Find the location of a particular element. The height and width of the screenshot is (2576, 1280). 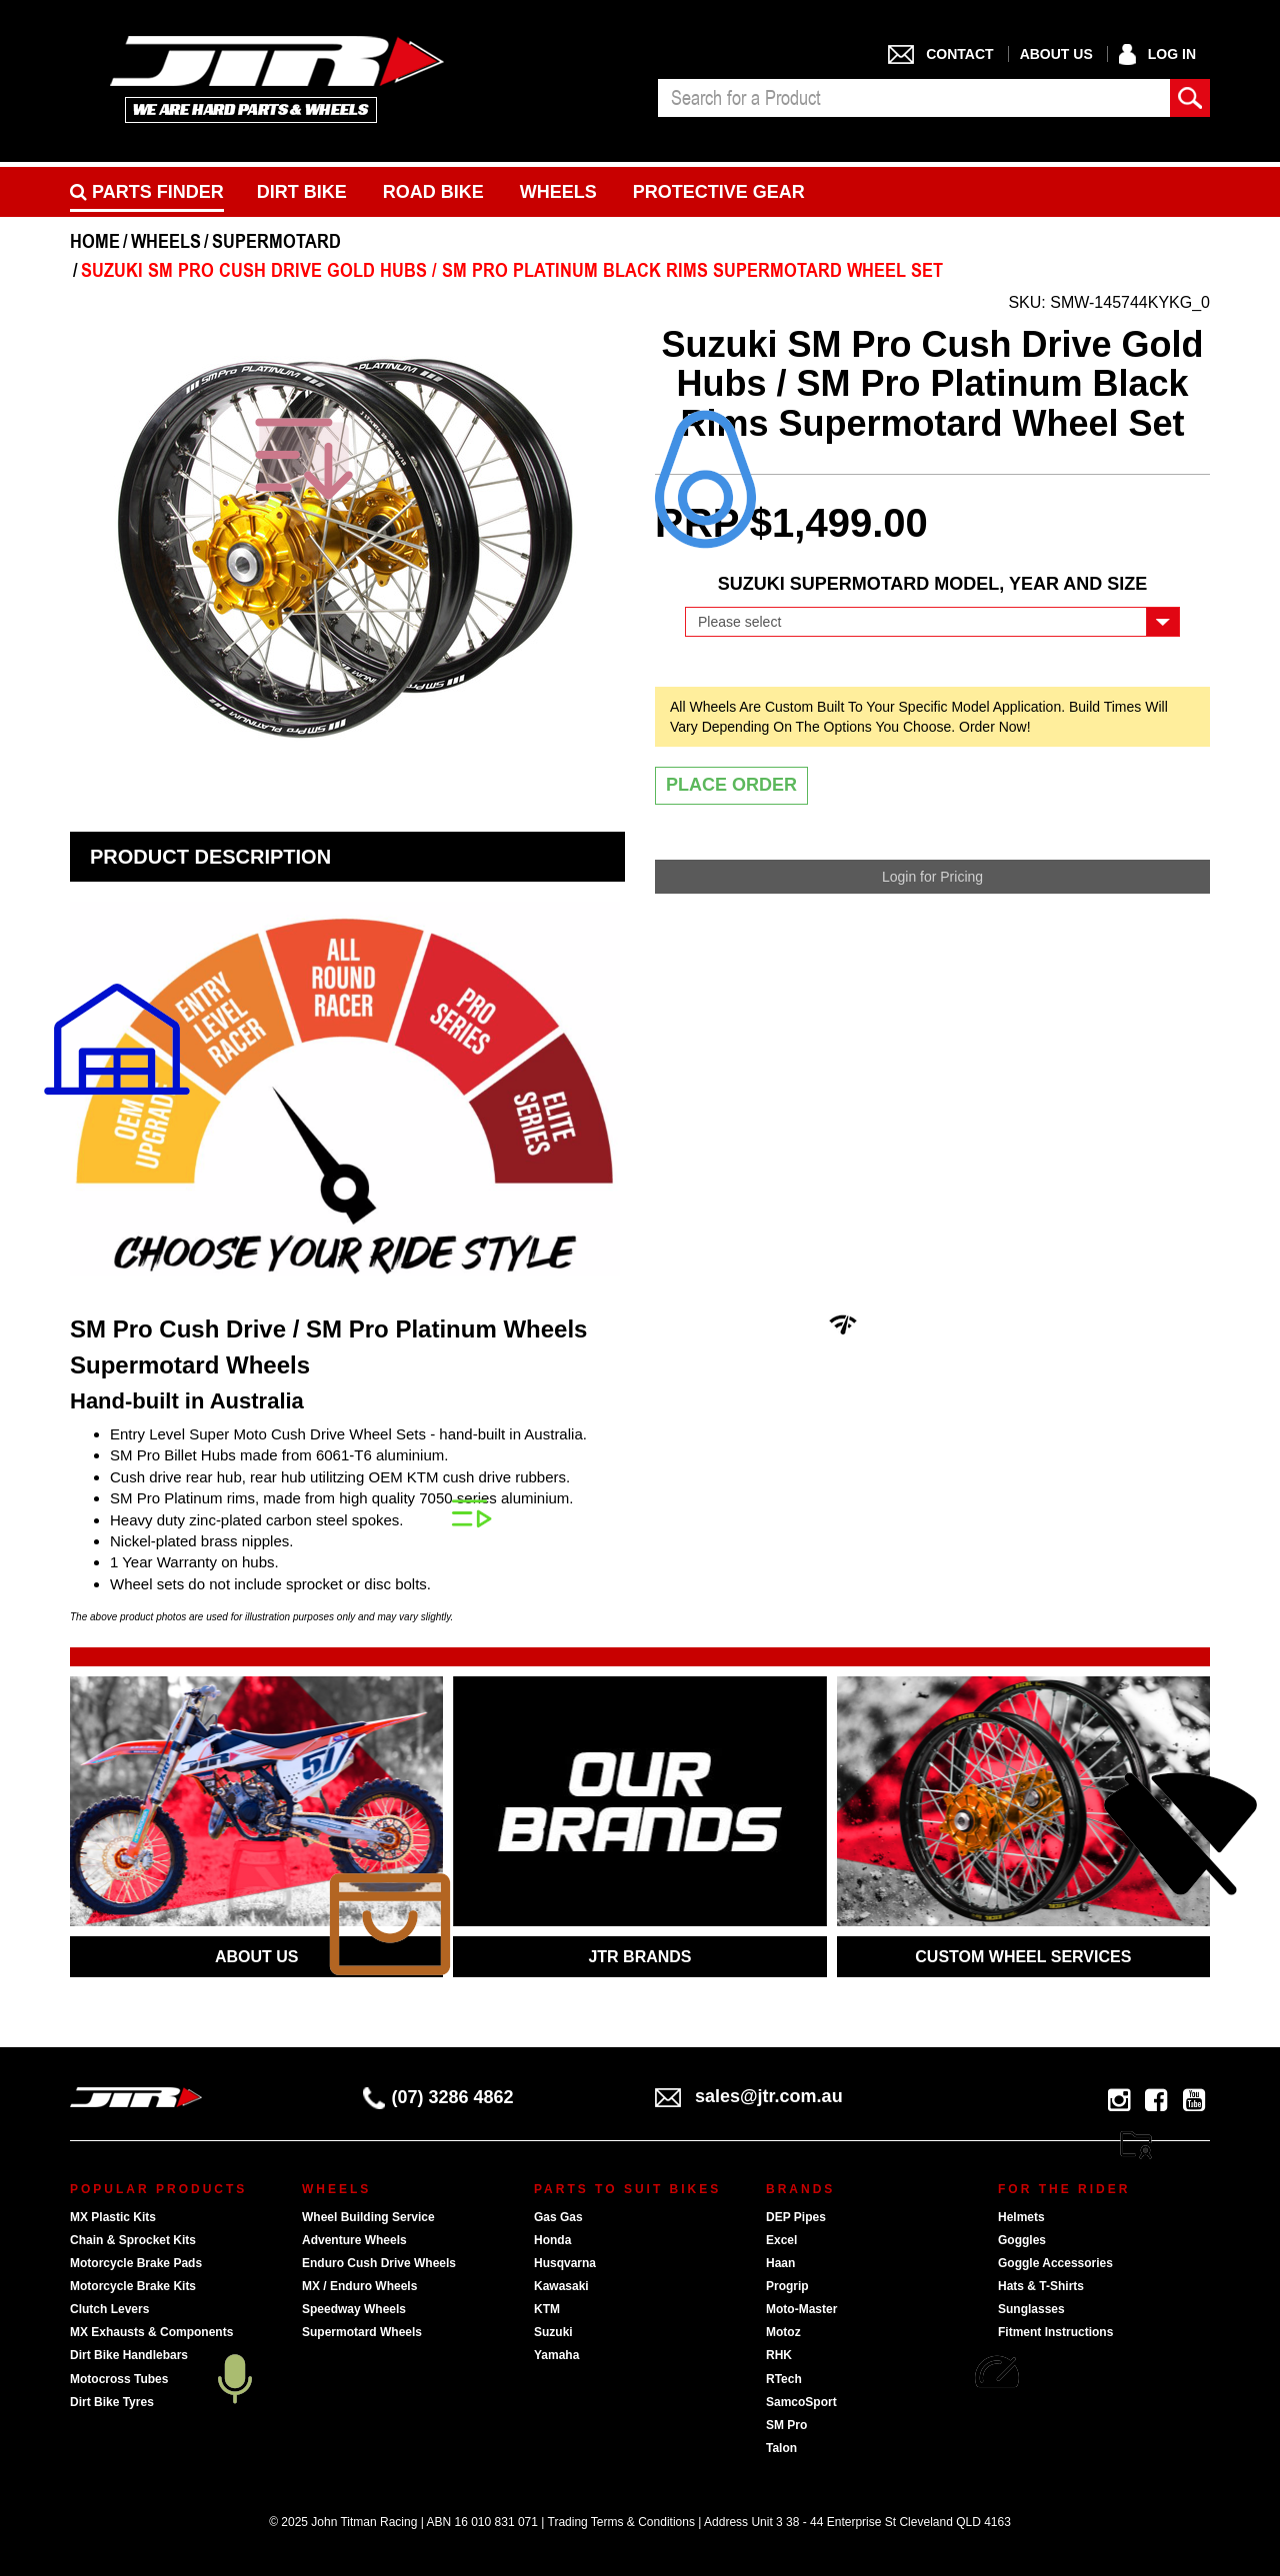

indicates no wifi connection available is located at coordinates (1180, 1833).